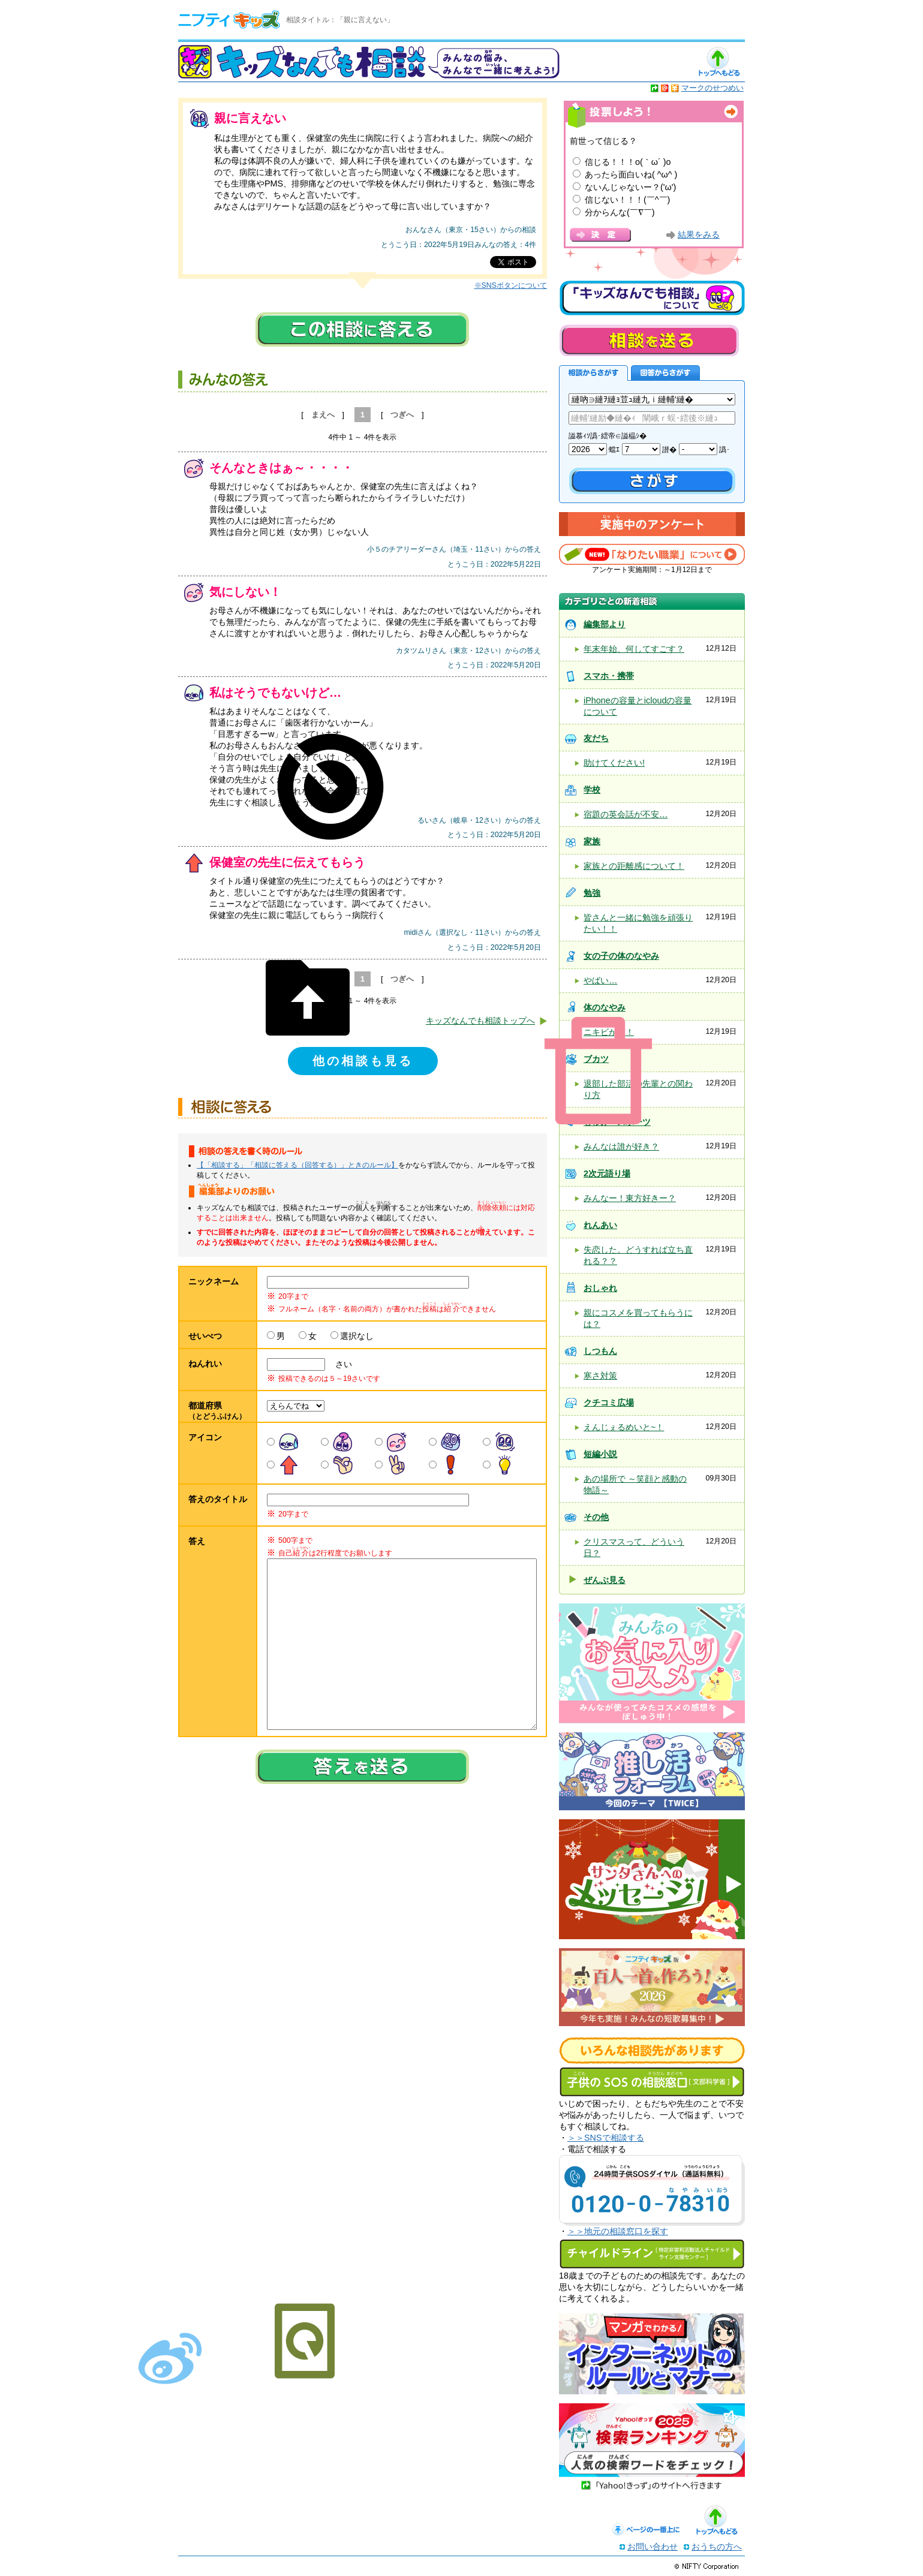  Describe the element at coordinates (598, 1070) in the screenshot. I see `delete selected item` at that location.